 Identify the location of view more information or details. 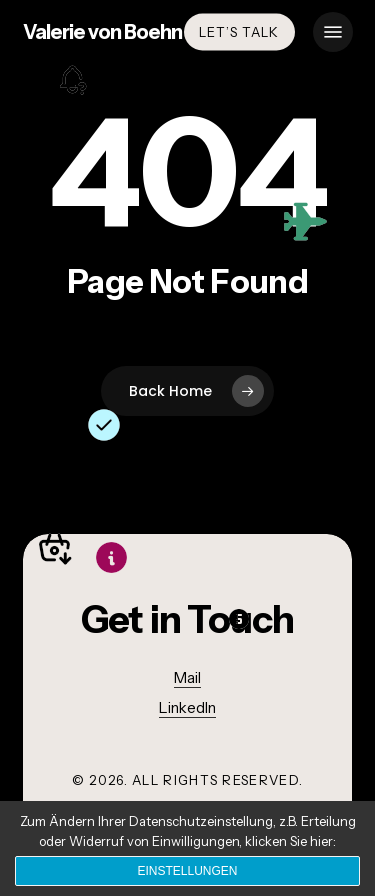
(111, 557).